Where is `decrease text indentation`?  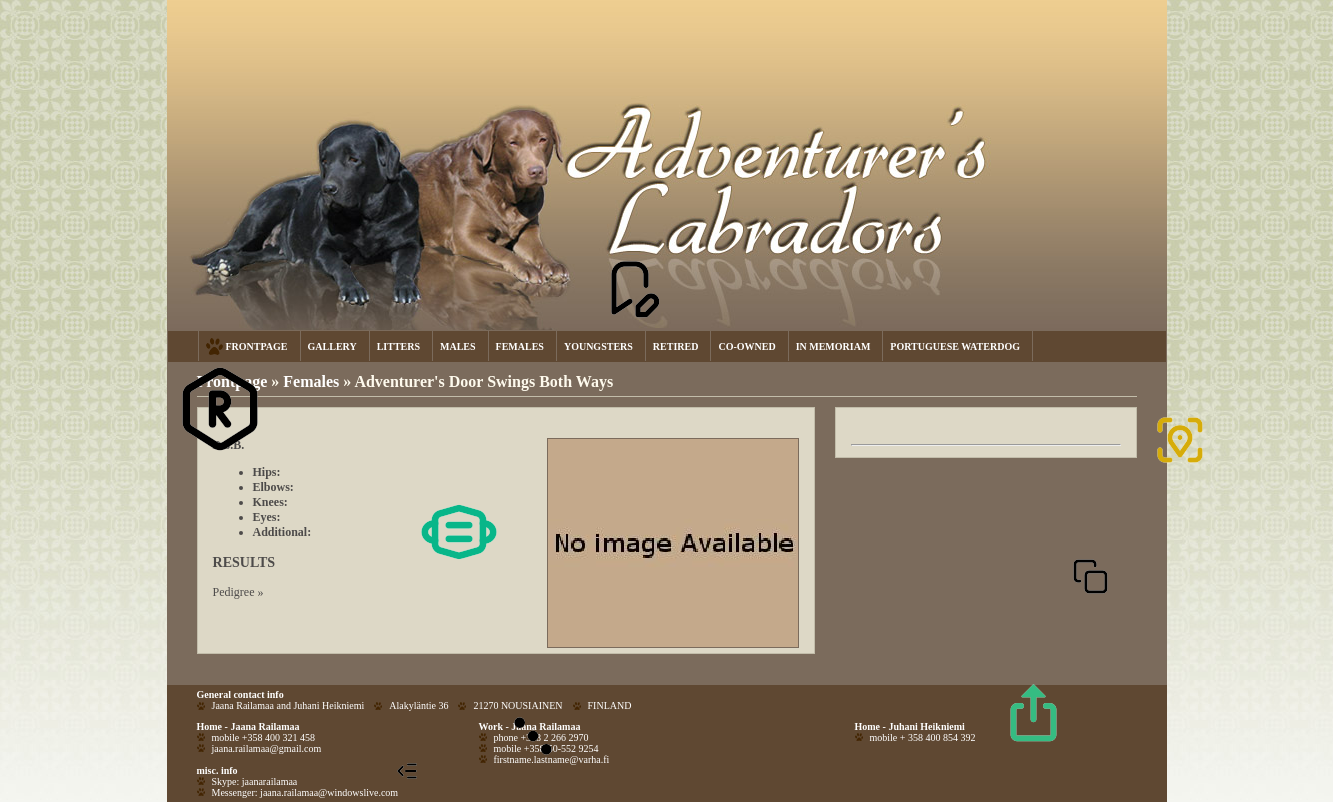 decrease text indentation is located at coordinates (407, 771).